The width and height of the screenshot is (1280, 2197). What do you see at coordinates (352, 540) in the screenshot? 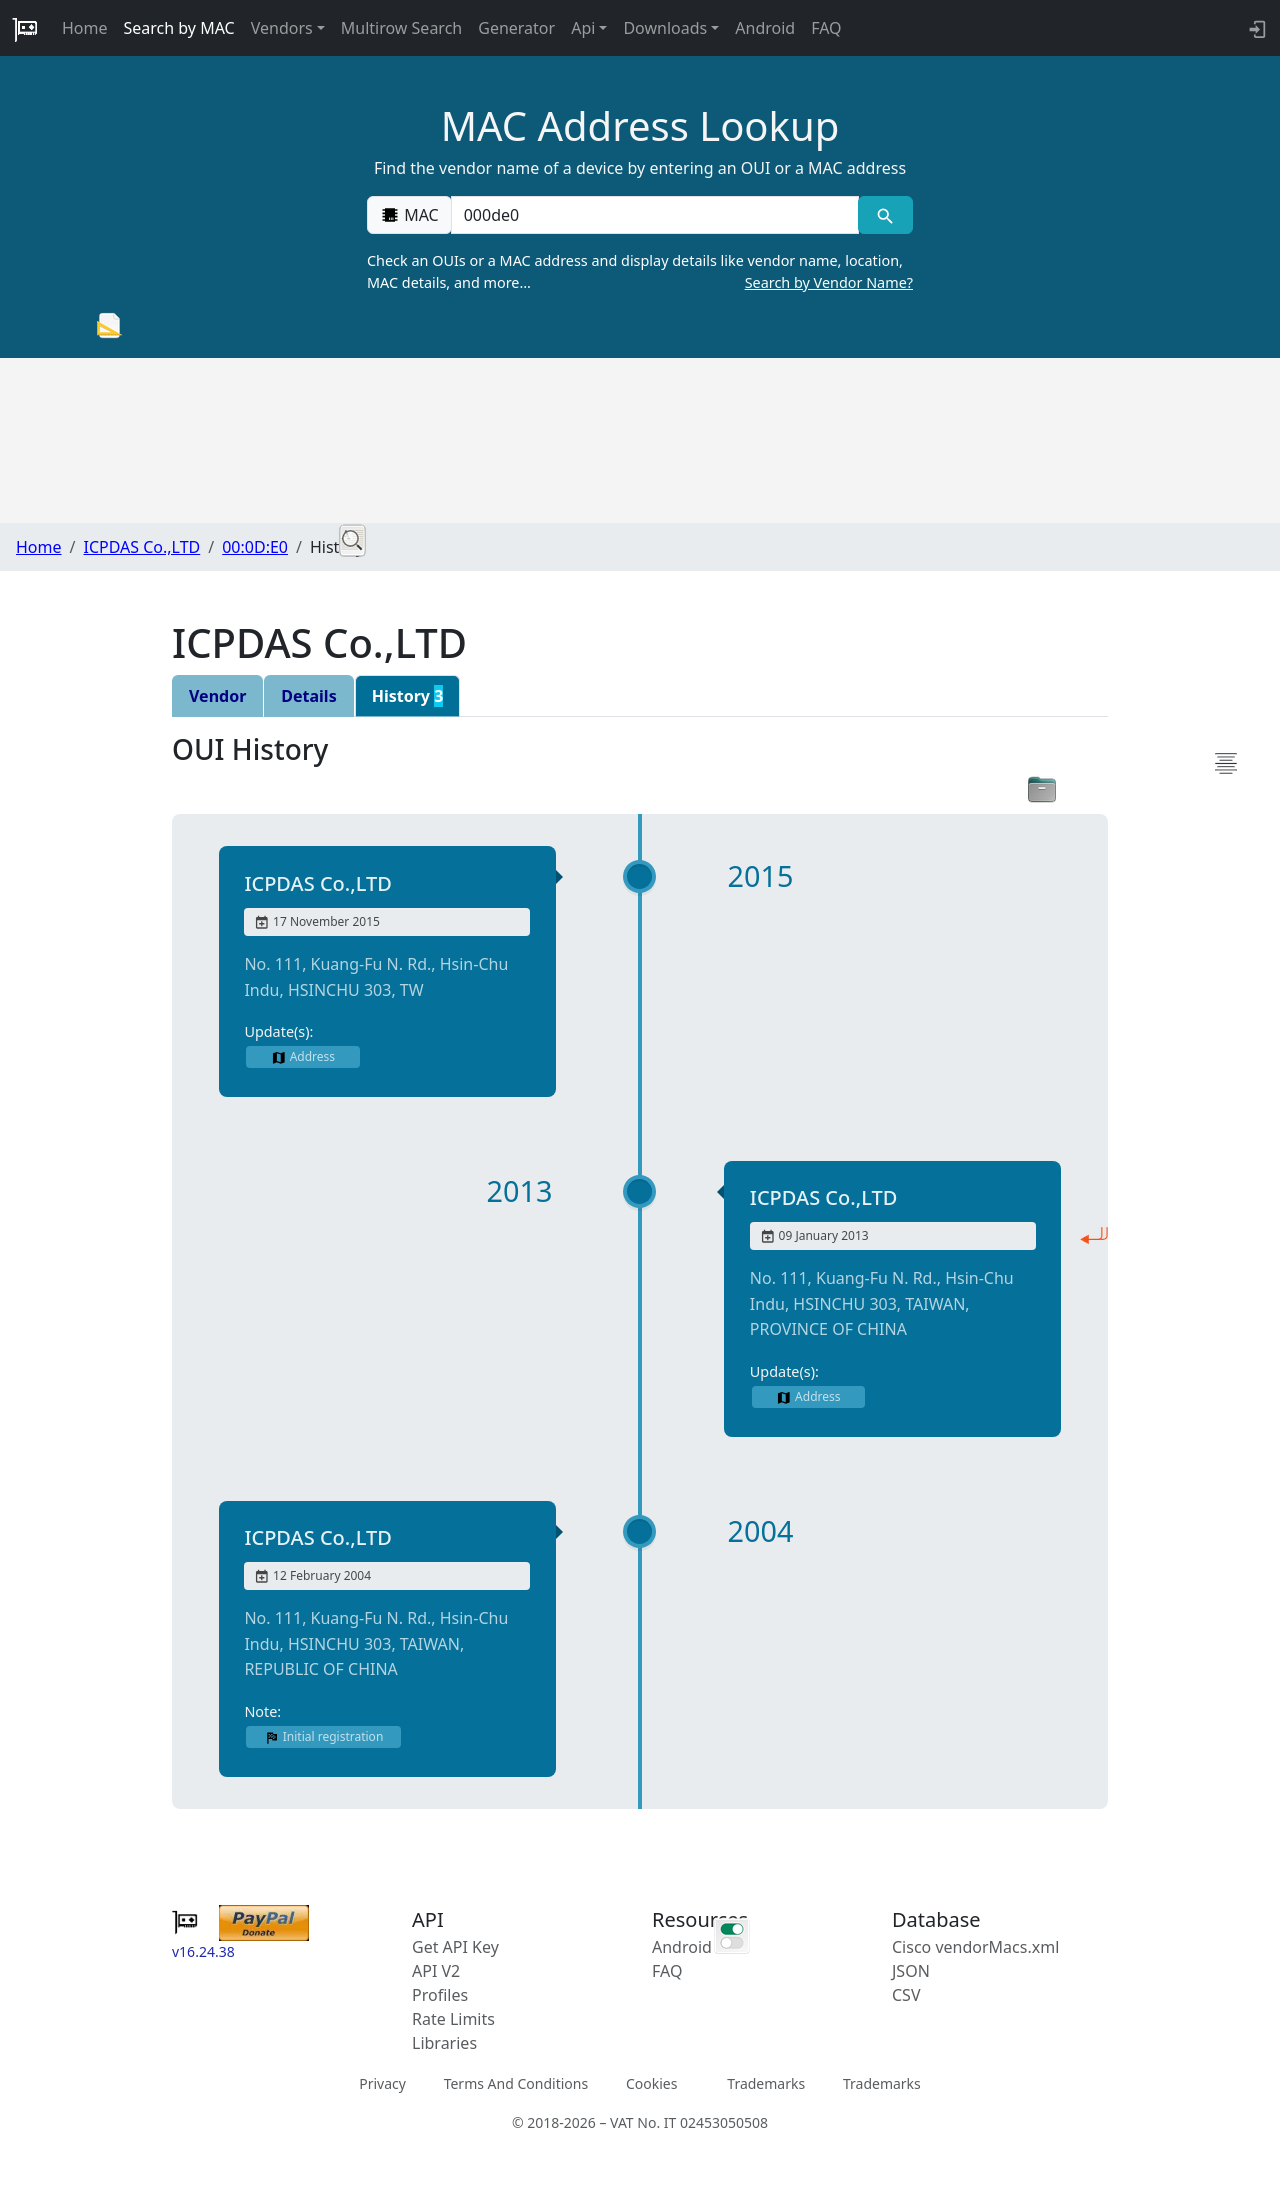
I see `open document viewer application` at bounding box center [352, 540].